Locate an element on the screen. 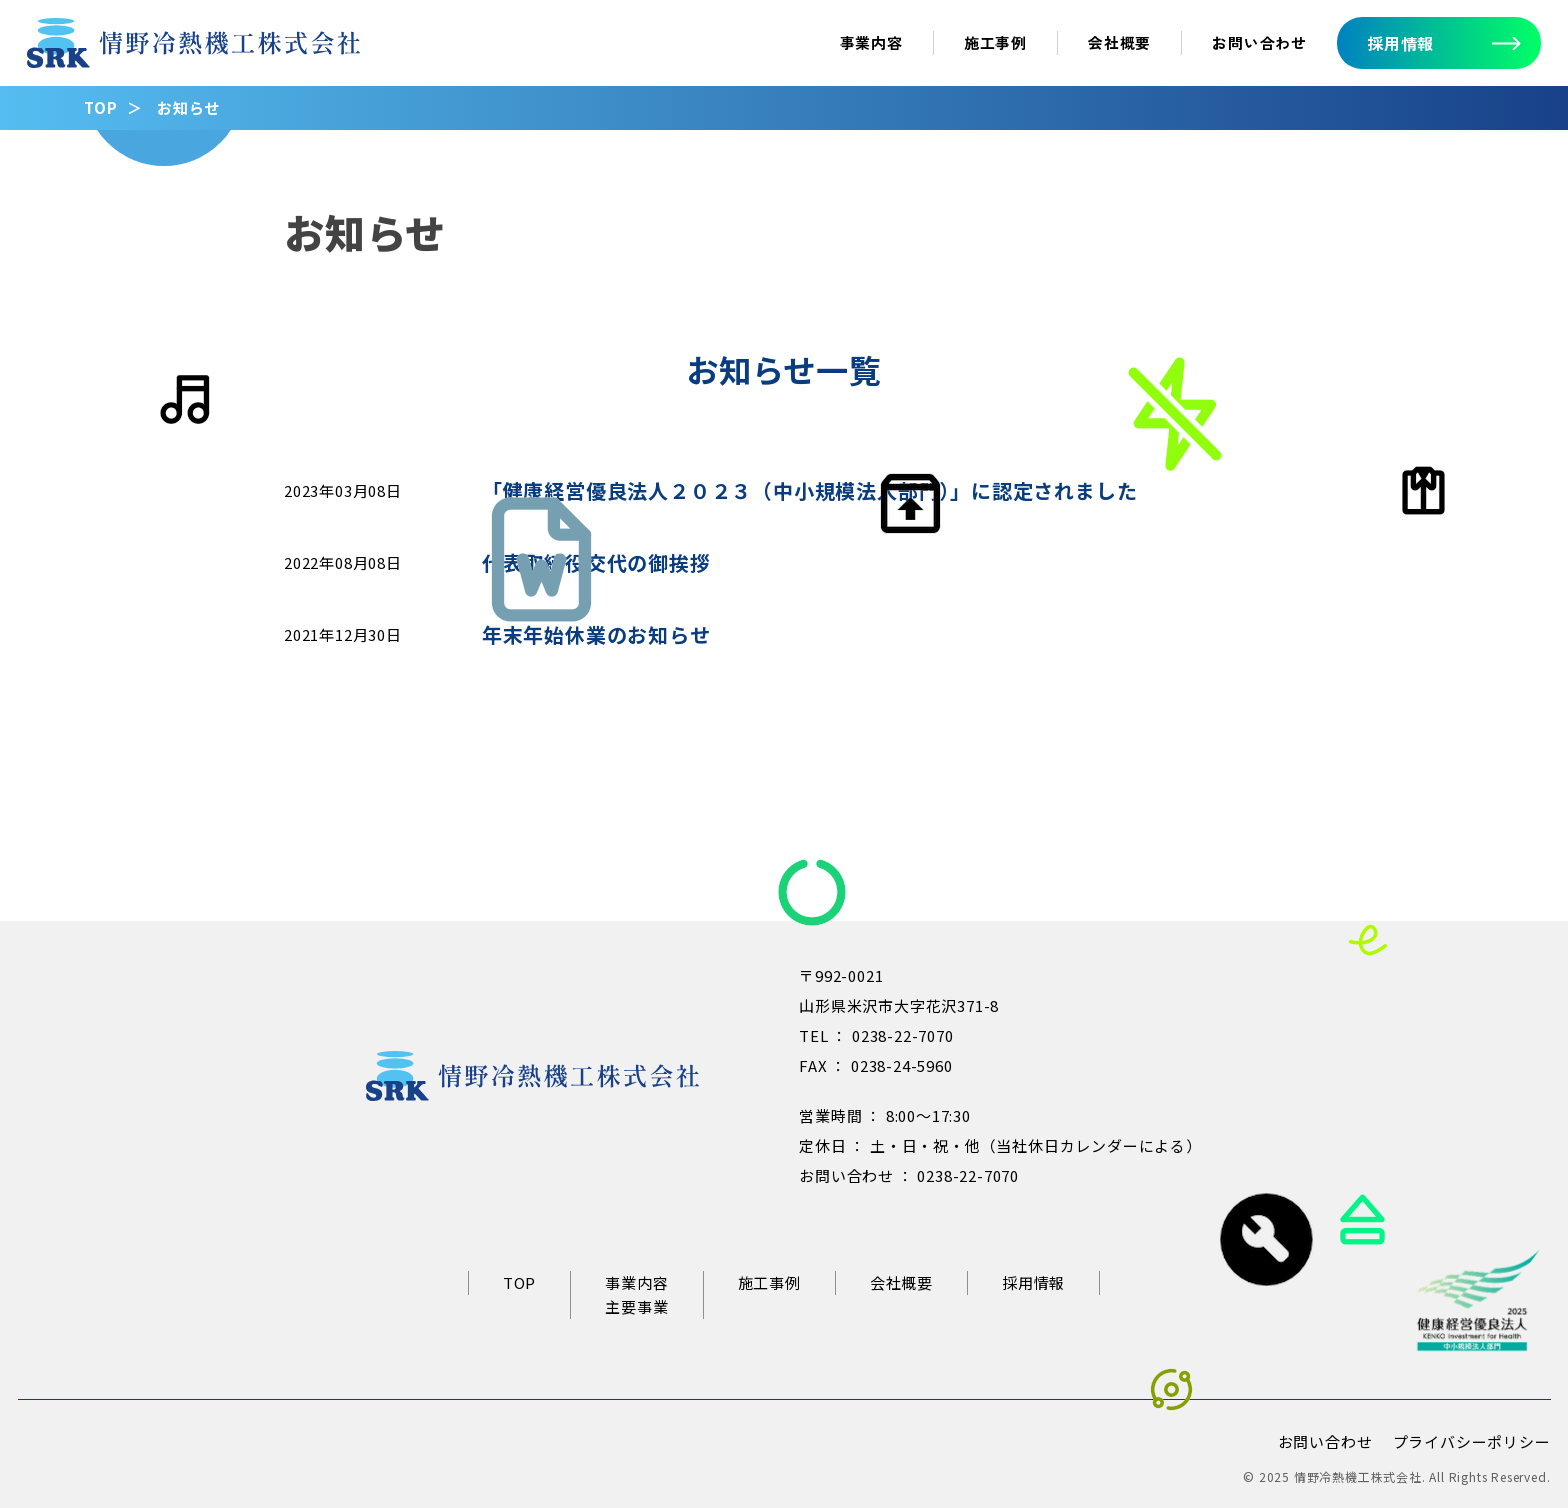  disable camera flash is located at coordinates (1175, 414).